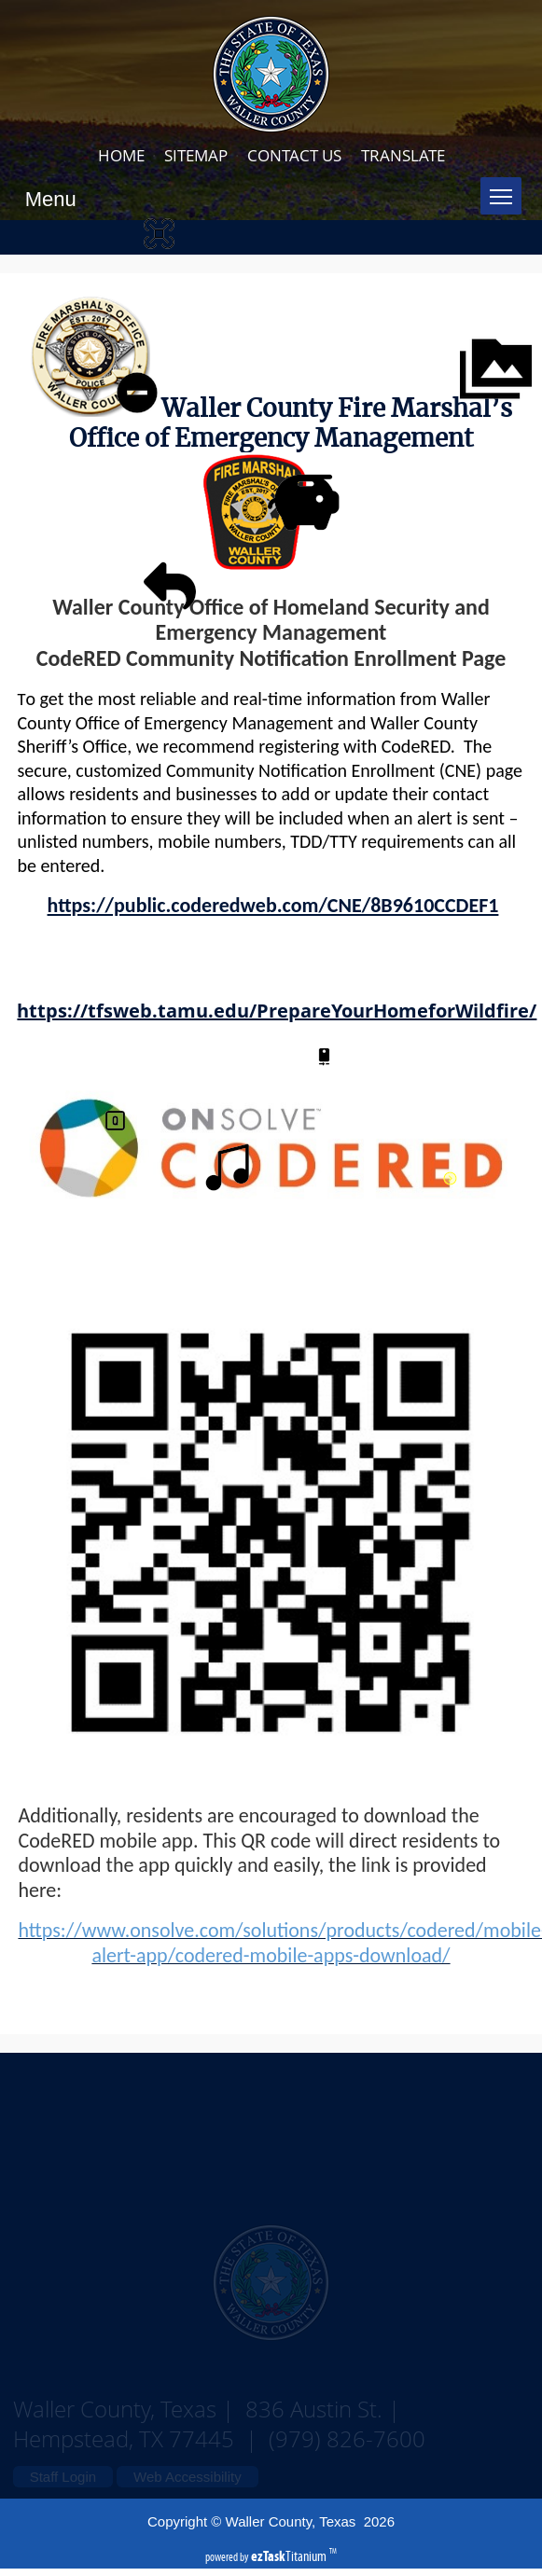  I want to click on access music library or audio files, so click(229, 1168).